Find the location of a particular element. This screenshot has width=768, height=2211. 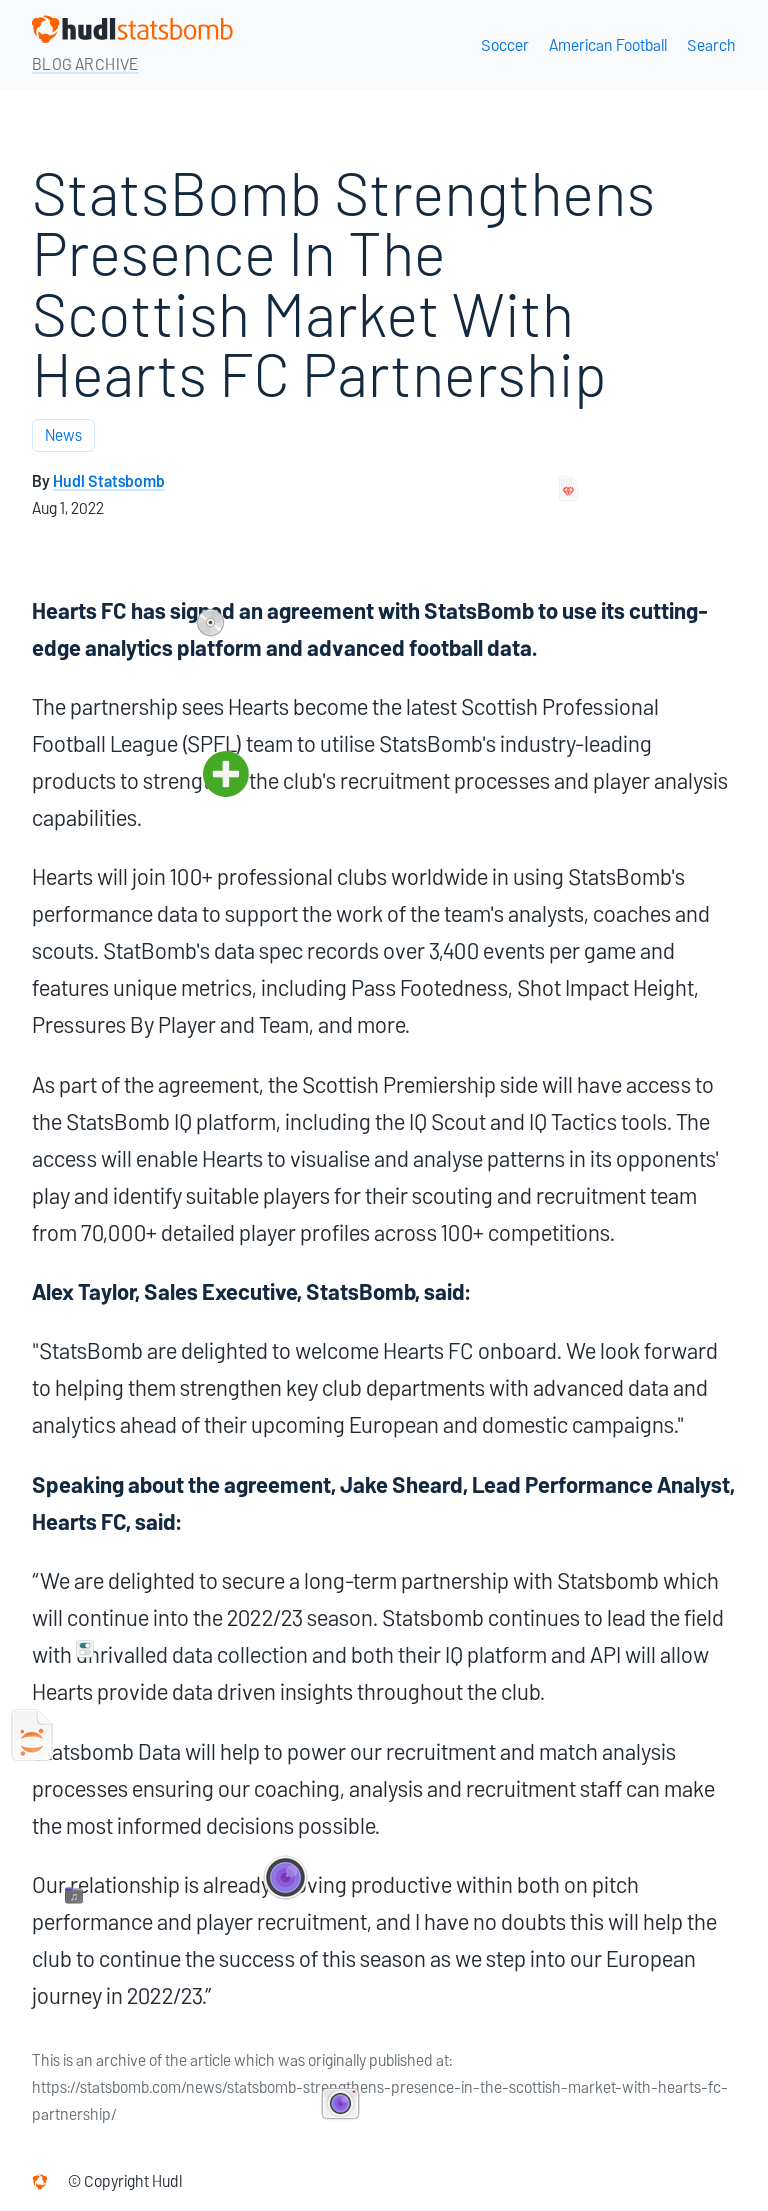

ruby programming language source file is located at coordinates (568, 488).